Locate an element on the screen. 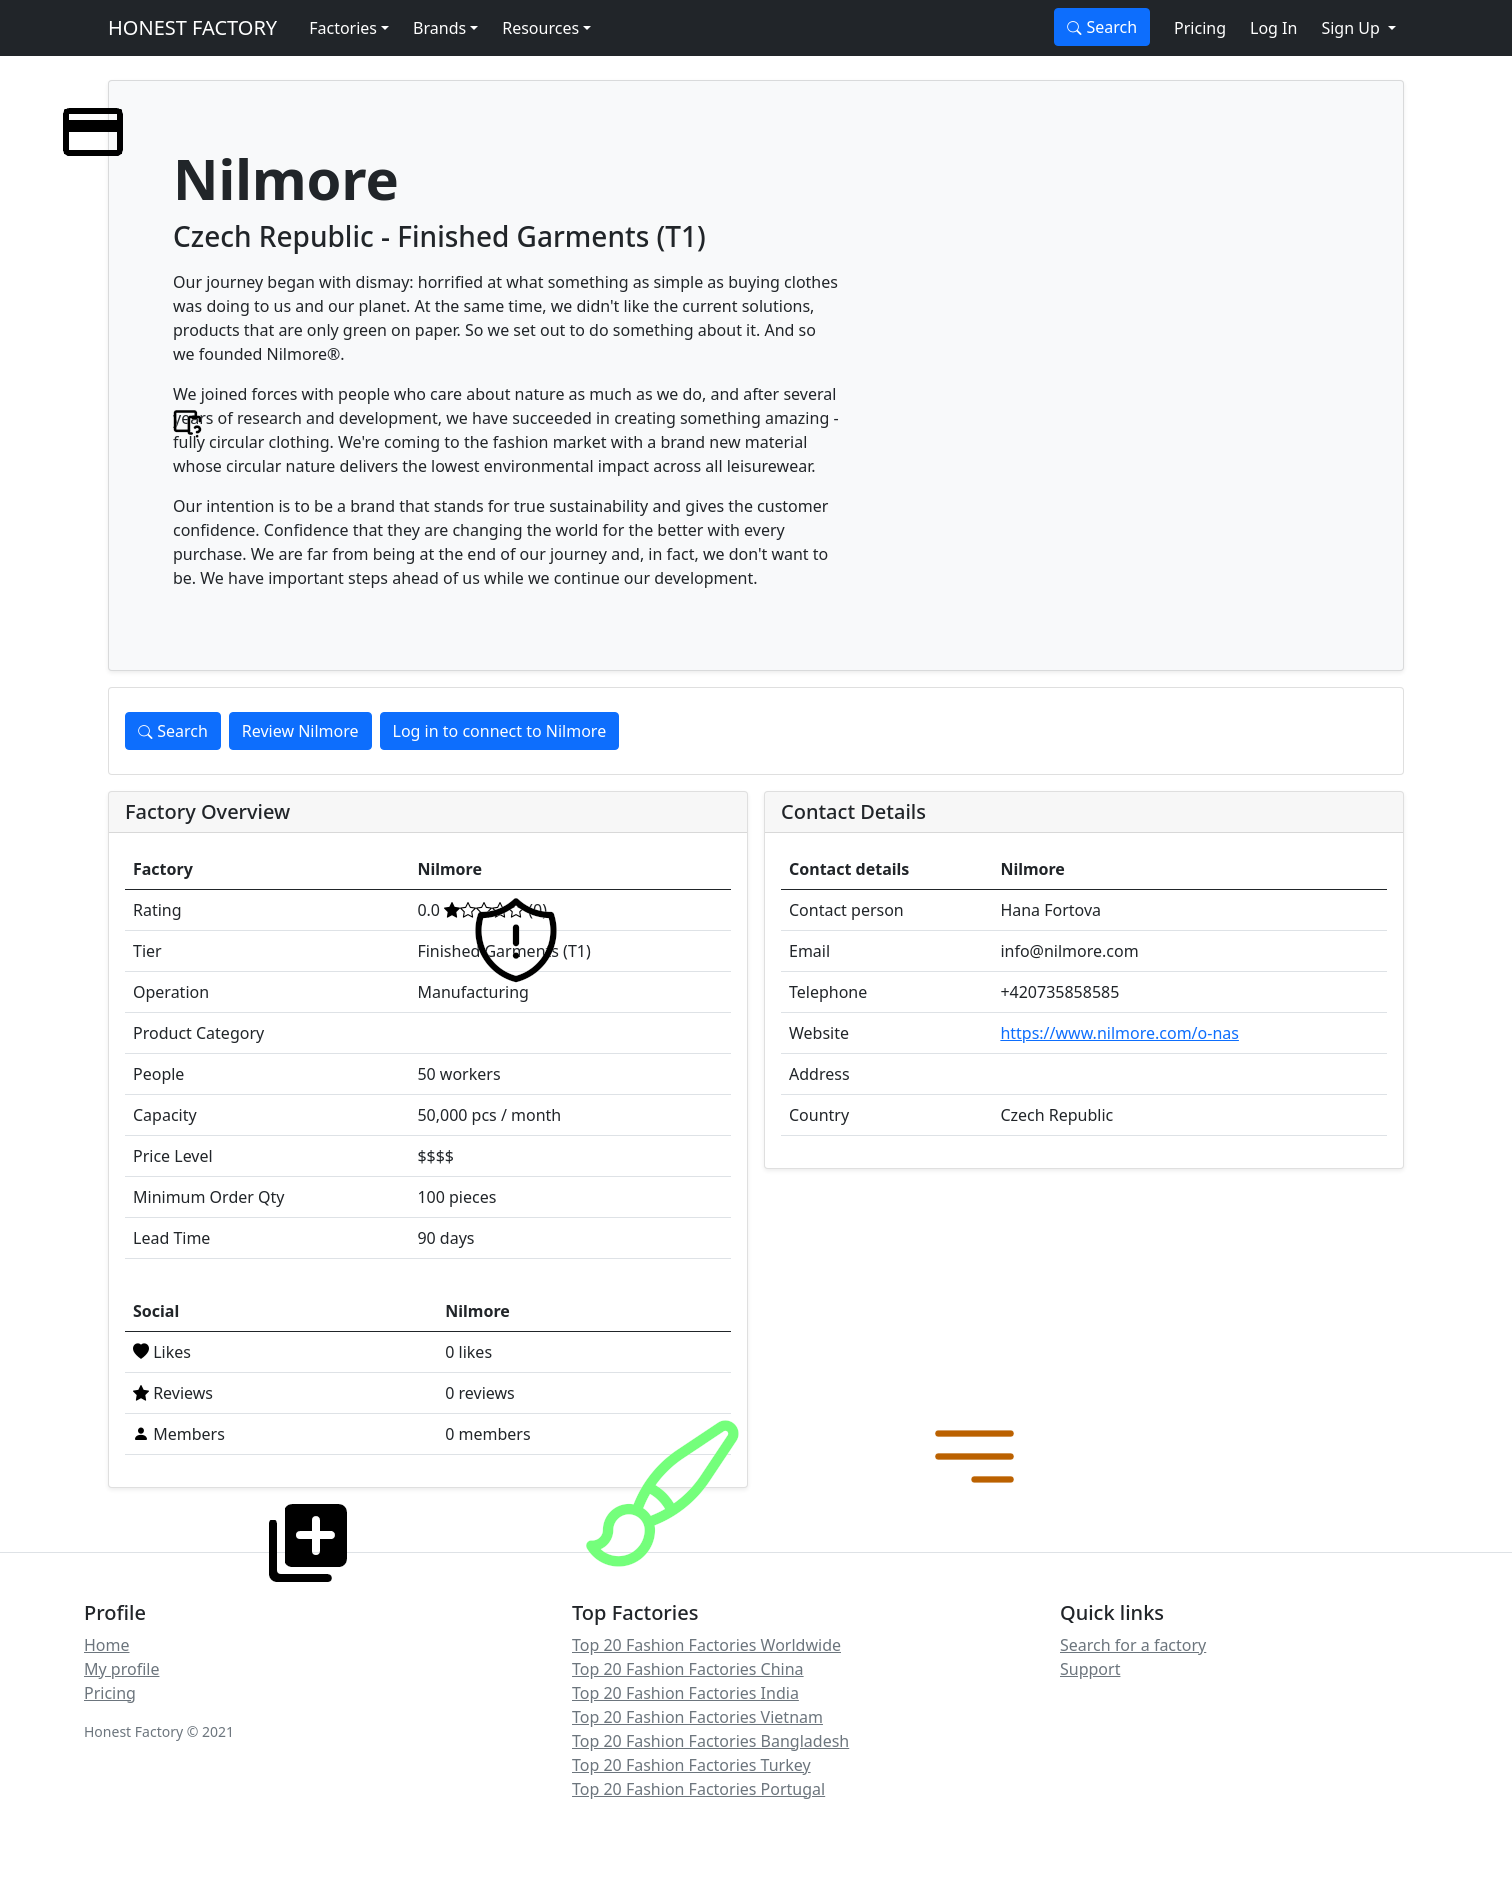 This screenshot has height=1889, width=1512. get help with connected devices is located at coordinates (187, 422).